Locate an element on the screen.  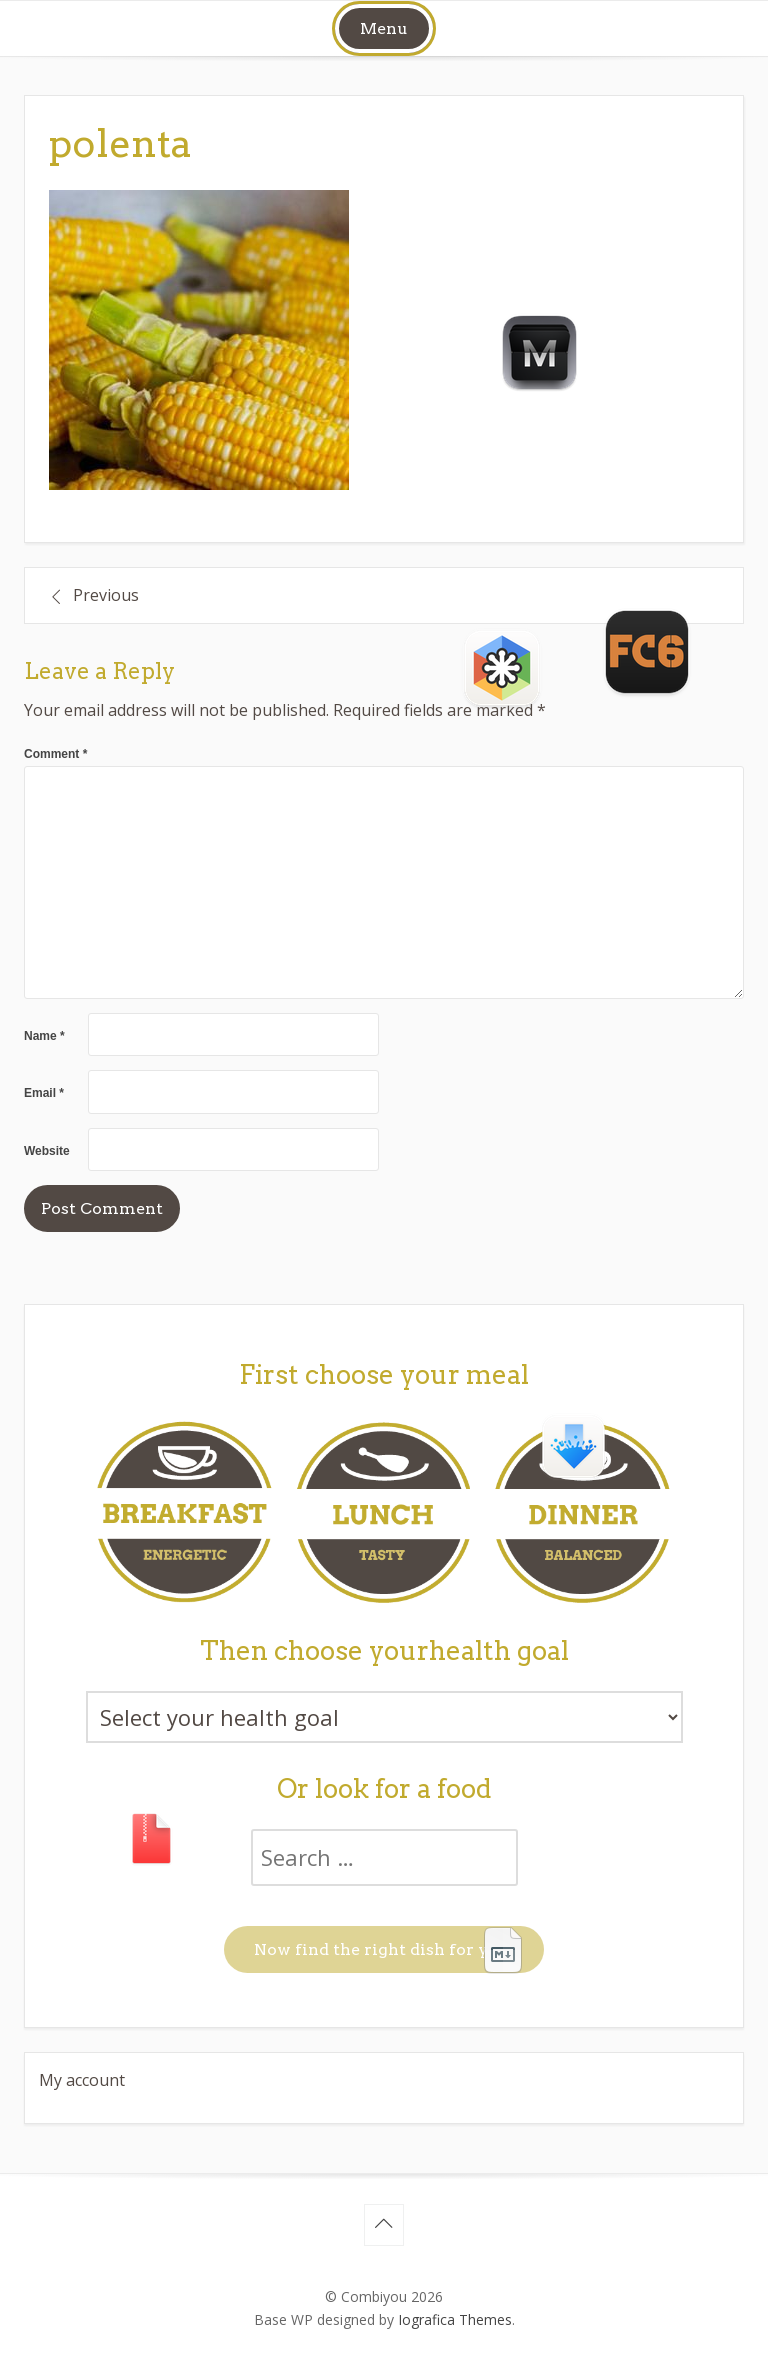
launch Far Cry 6 game is located at coordinates (647, 652).